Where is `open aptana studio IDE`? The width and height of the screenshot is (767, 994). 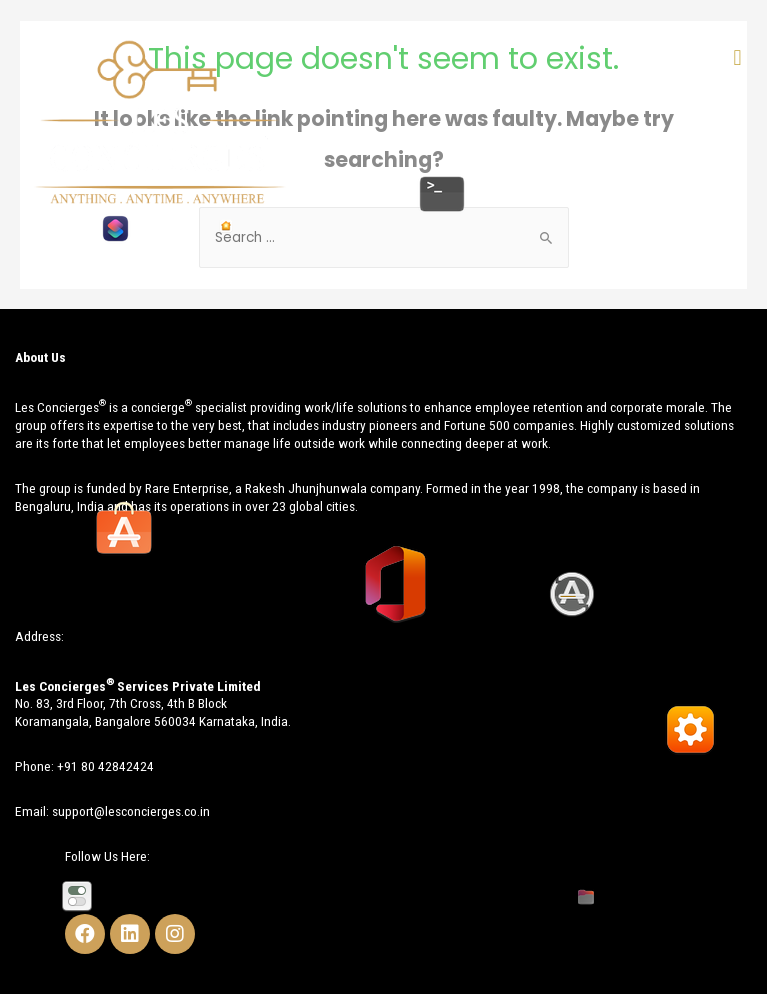 open aptana studio IDE is located at coordinates (690, 729).